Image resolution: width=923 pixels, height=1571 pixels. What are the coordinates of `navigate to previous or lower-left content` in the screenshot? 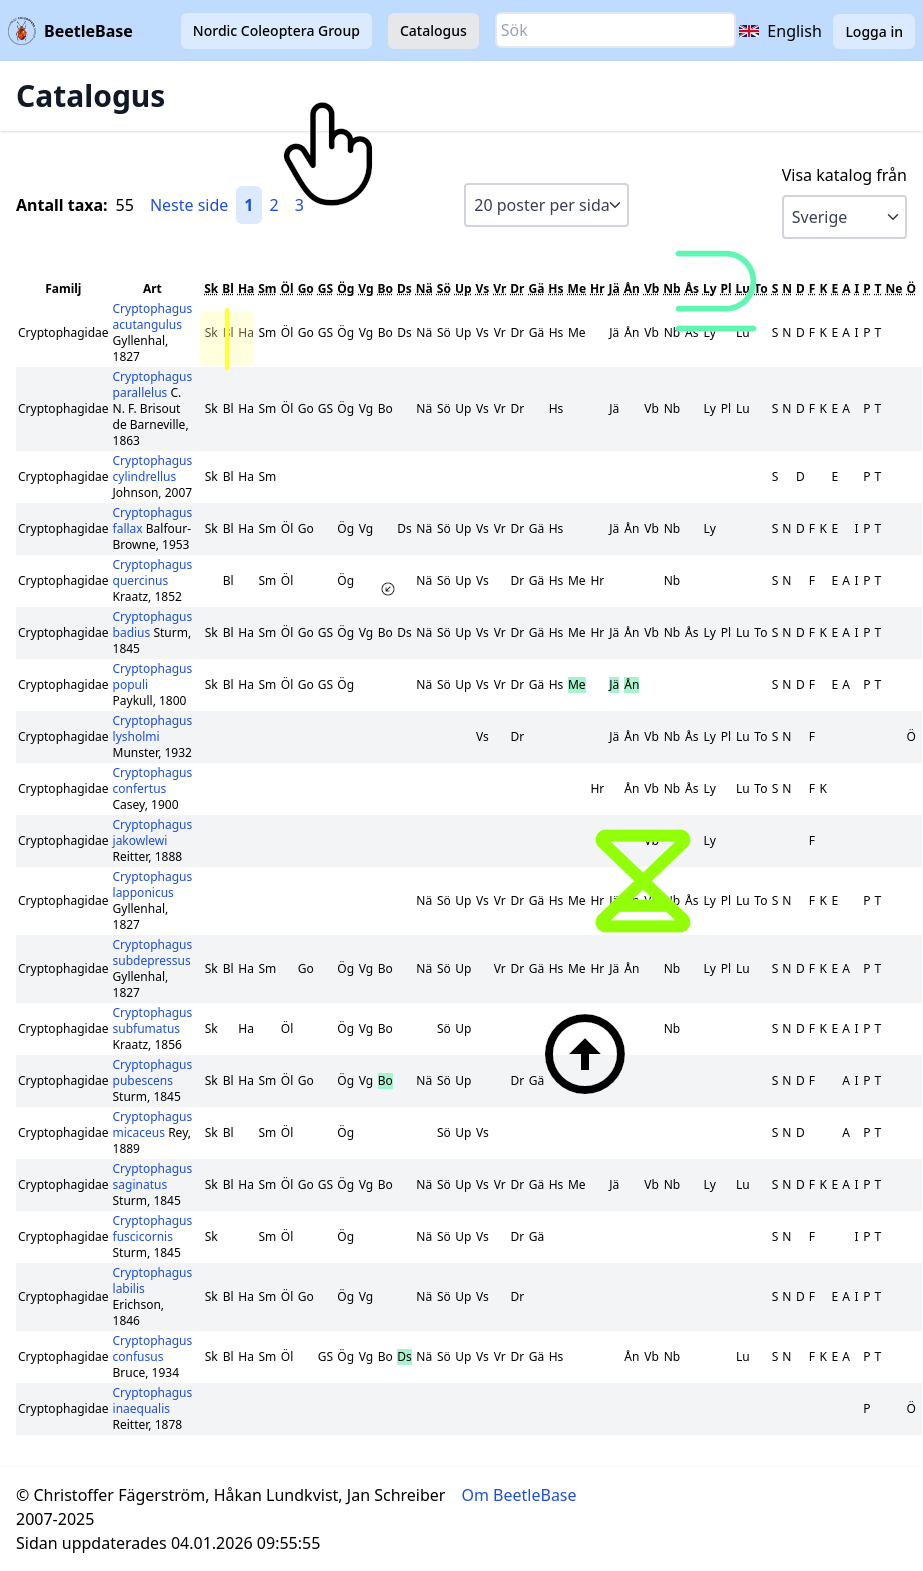 It's located at (388, 589).